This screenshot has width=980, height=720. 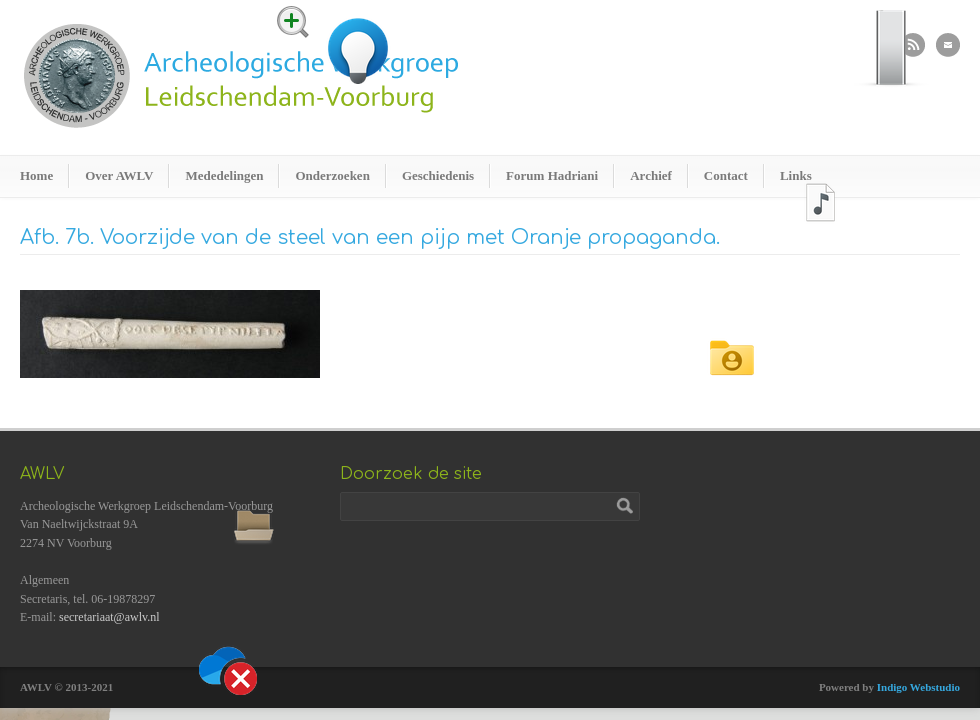 I want to click on iPod nano device connected, so click(x=891, y=49).